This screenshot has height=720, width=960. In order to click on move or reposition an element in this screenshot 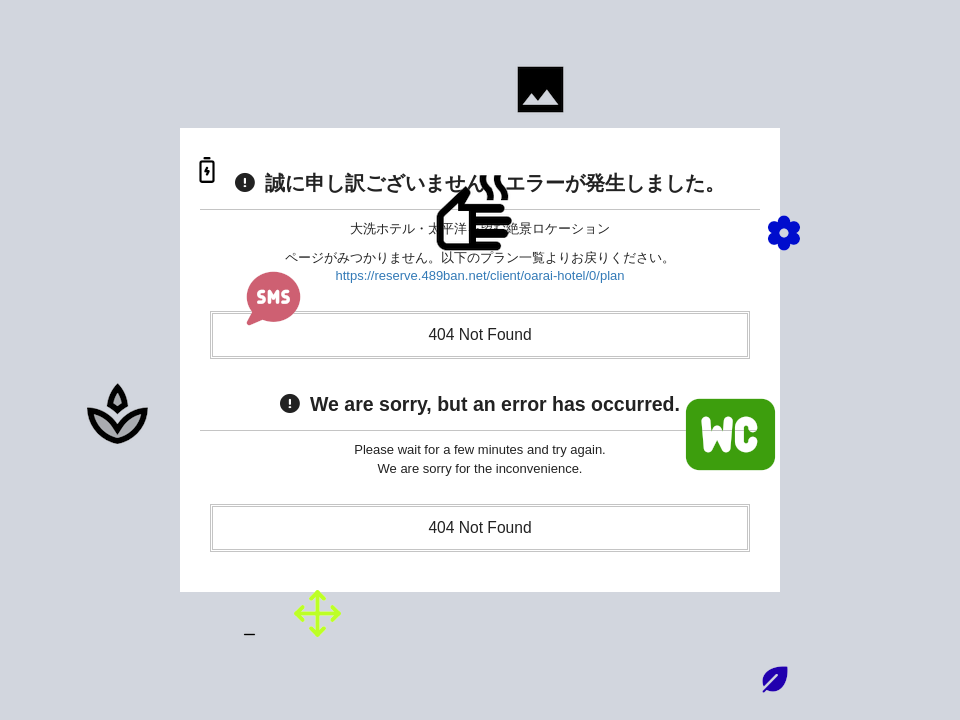, I will do `click(317, 613)`.